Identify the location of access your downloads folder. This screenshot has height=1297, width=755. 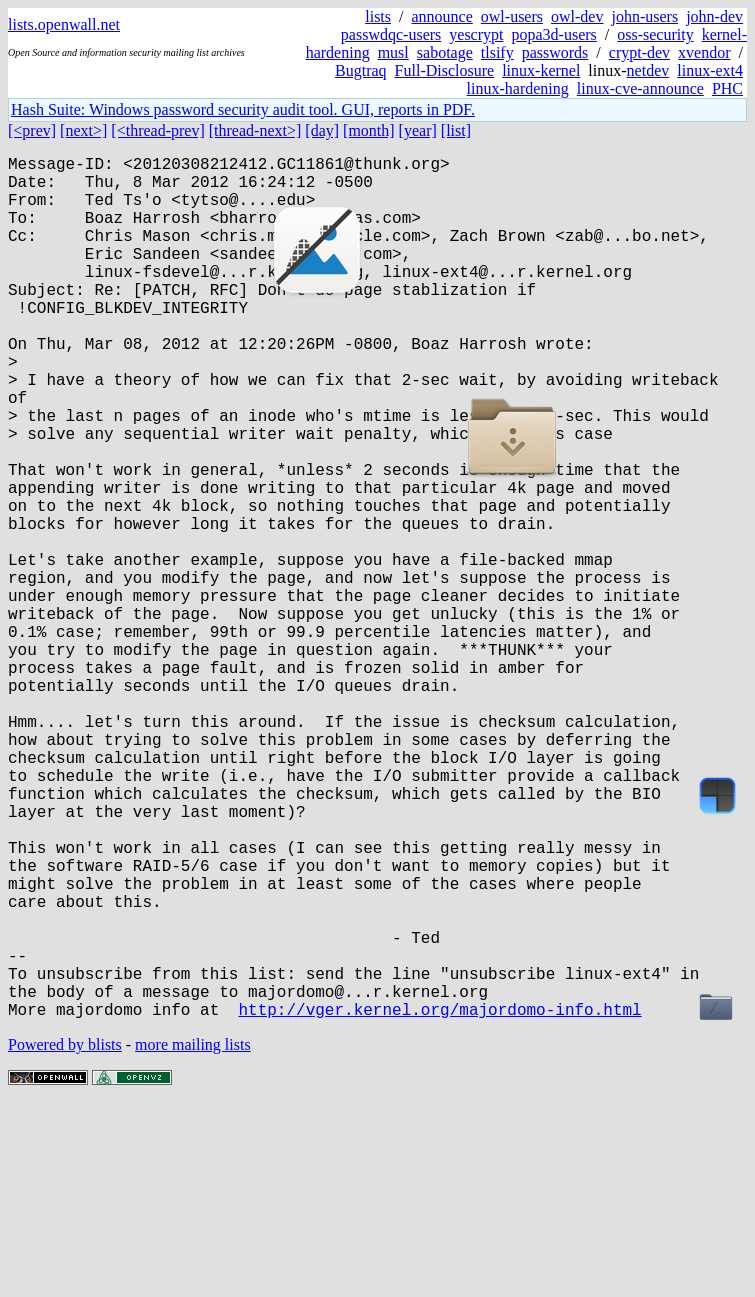
(512, 441).